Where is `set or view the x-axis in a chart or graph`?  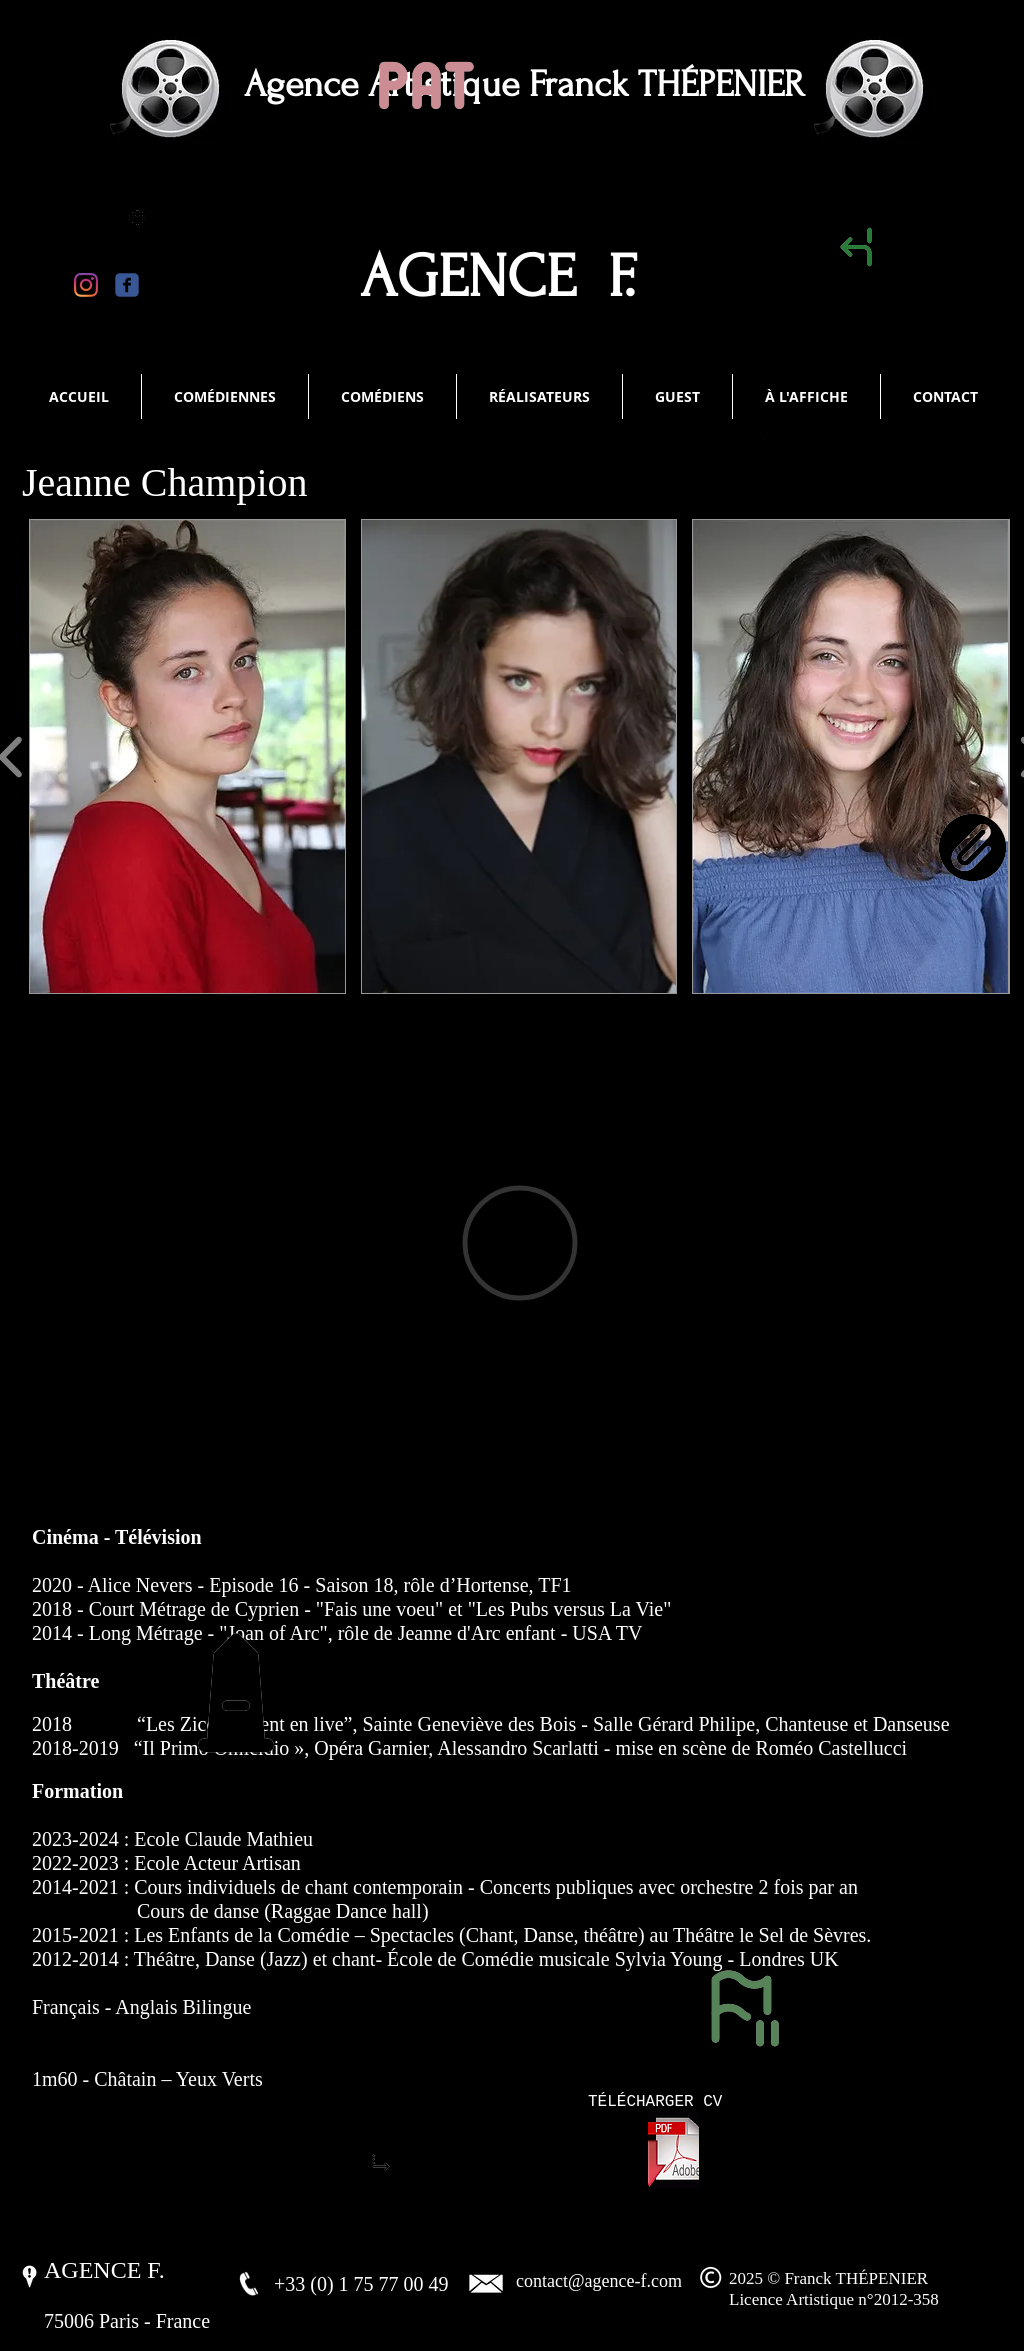
set or view the x-axis in a chart or graph is located at coordinates (381, 2162).